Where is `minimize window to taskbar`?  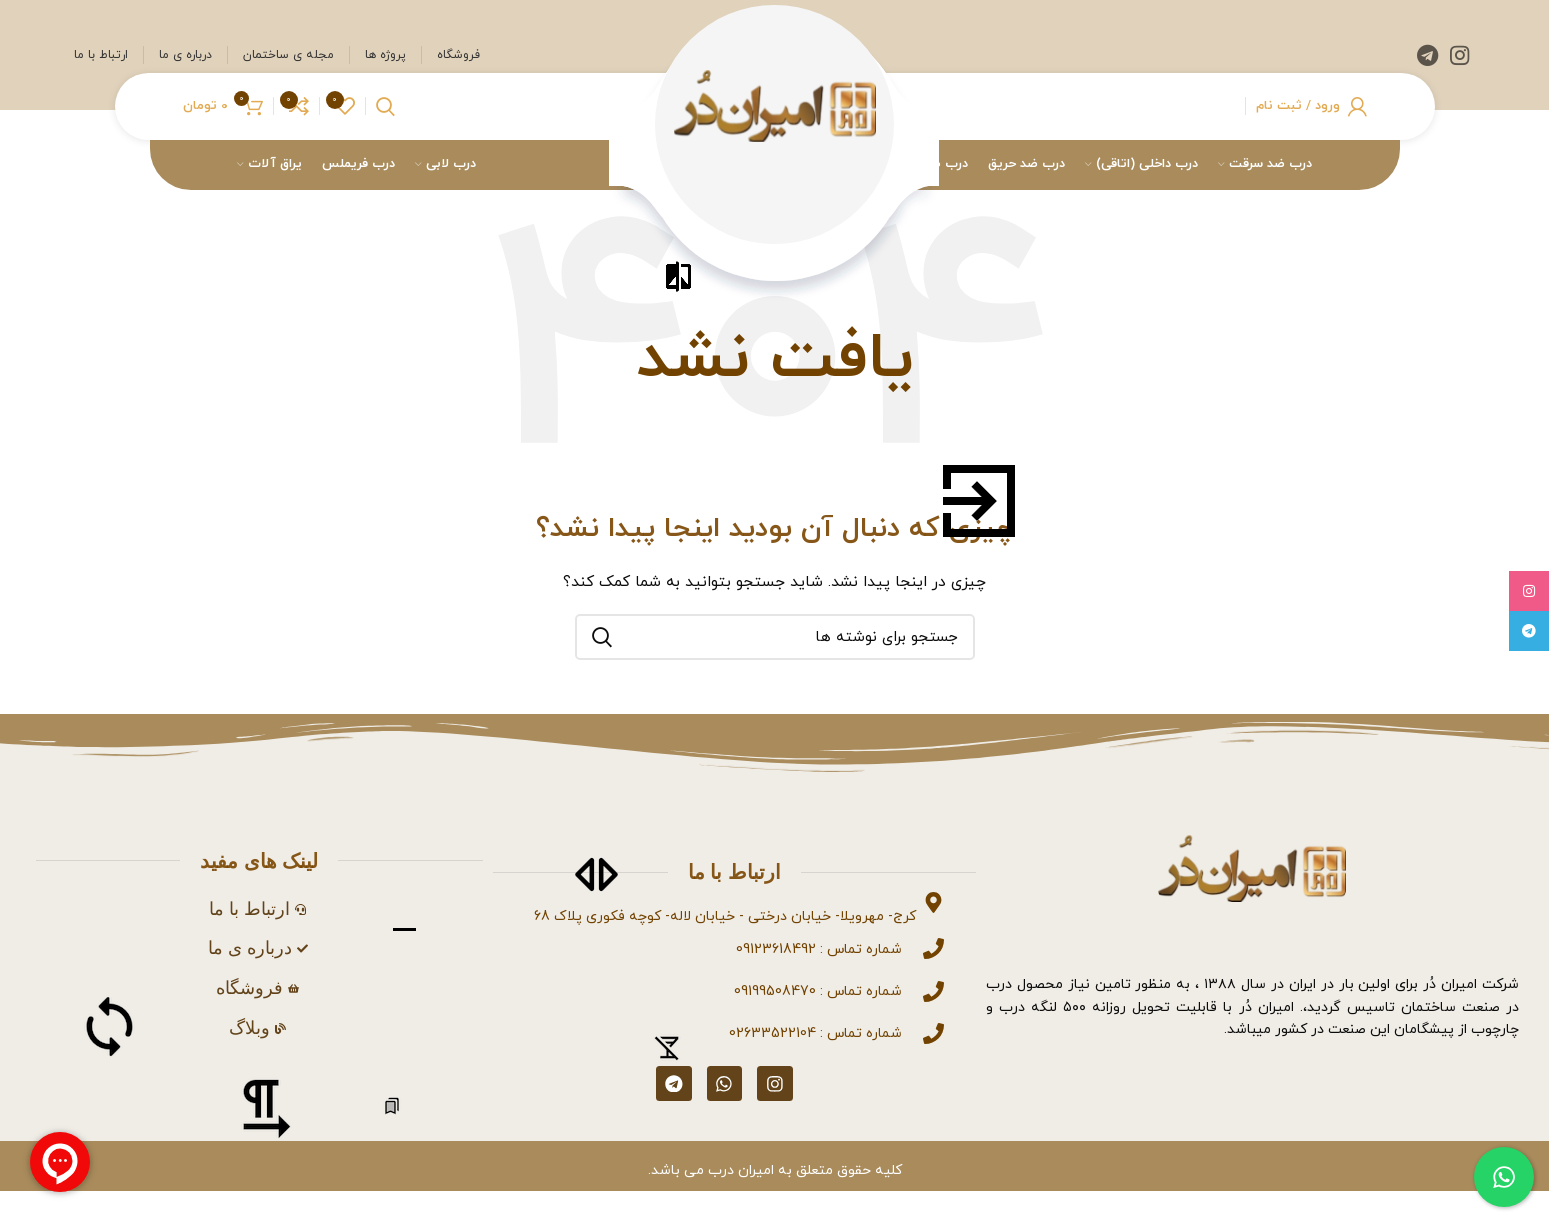
minimize window to taskbar is located at coordinates (404, 914).